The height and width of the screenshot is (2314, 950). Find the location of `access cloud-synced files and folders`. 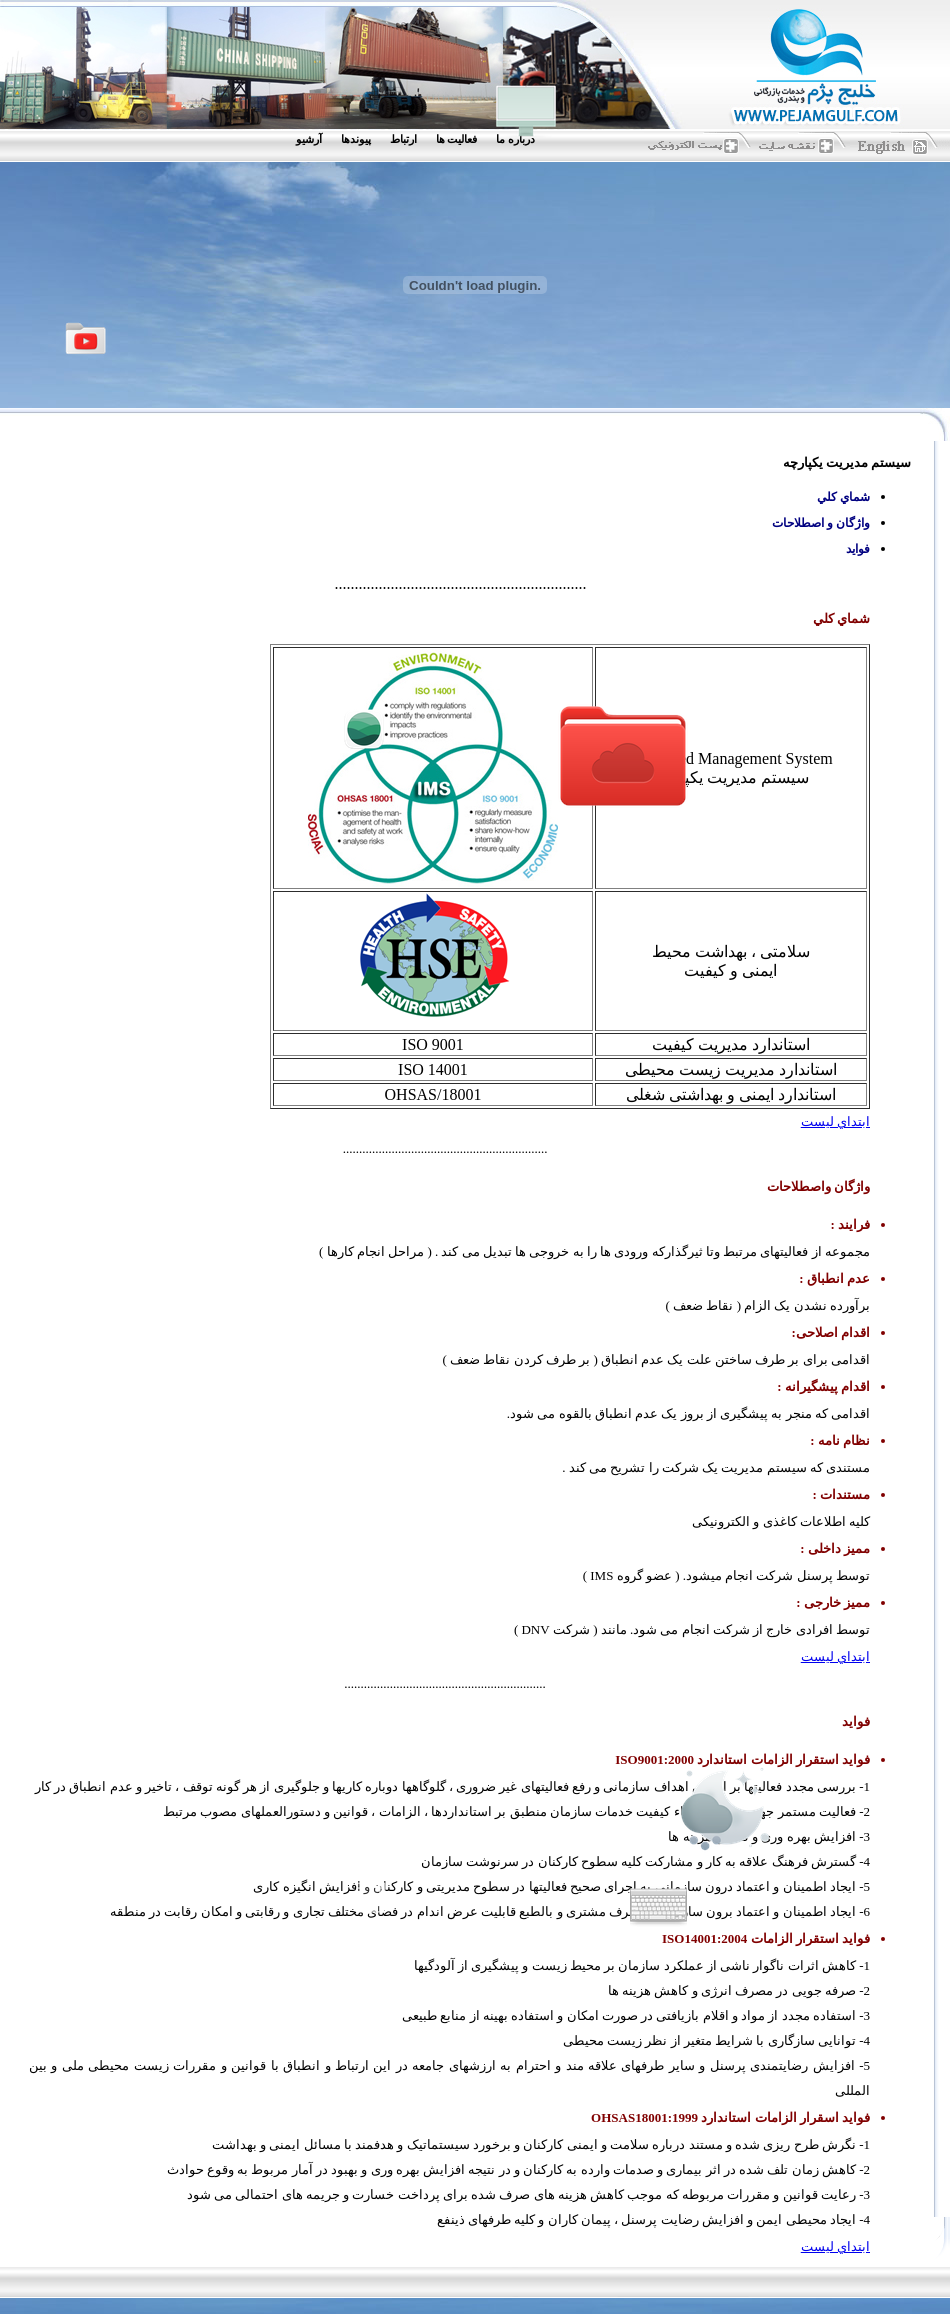

access cloud-synced files and folders is located at coordinates (623, 756).